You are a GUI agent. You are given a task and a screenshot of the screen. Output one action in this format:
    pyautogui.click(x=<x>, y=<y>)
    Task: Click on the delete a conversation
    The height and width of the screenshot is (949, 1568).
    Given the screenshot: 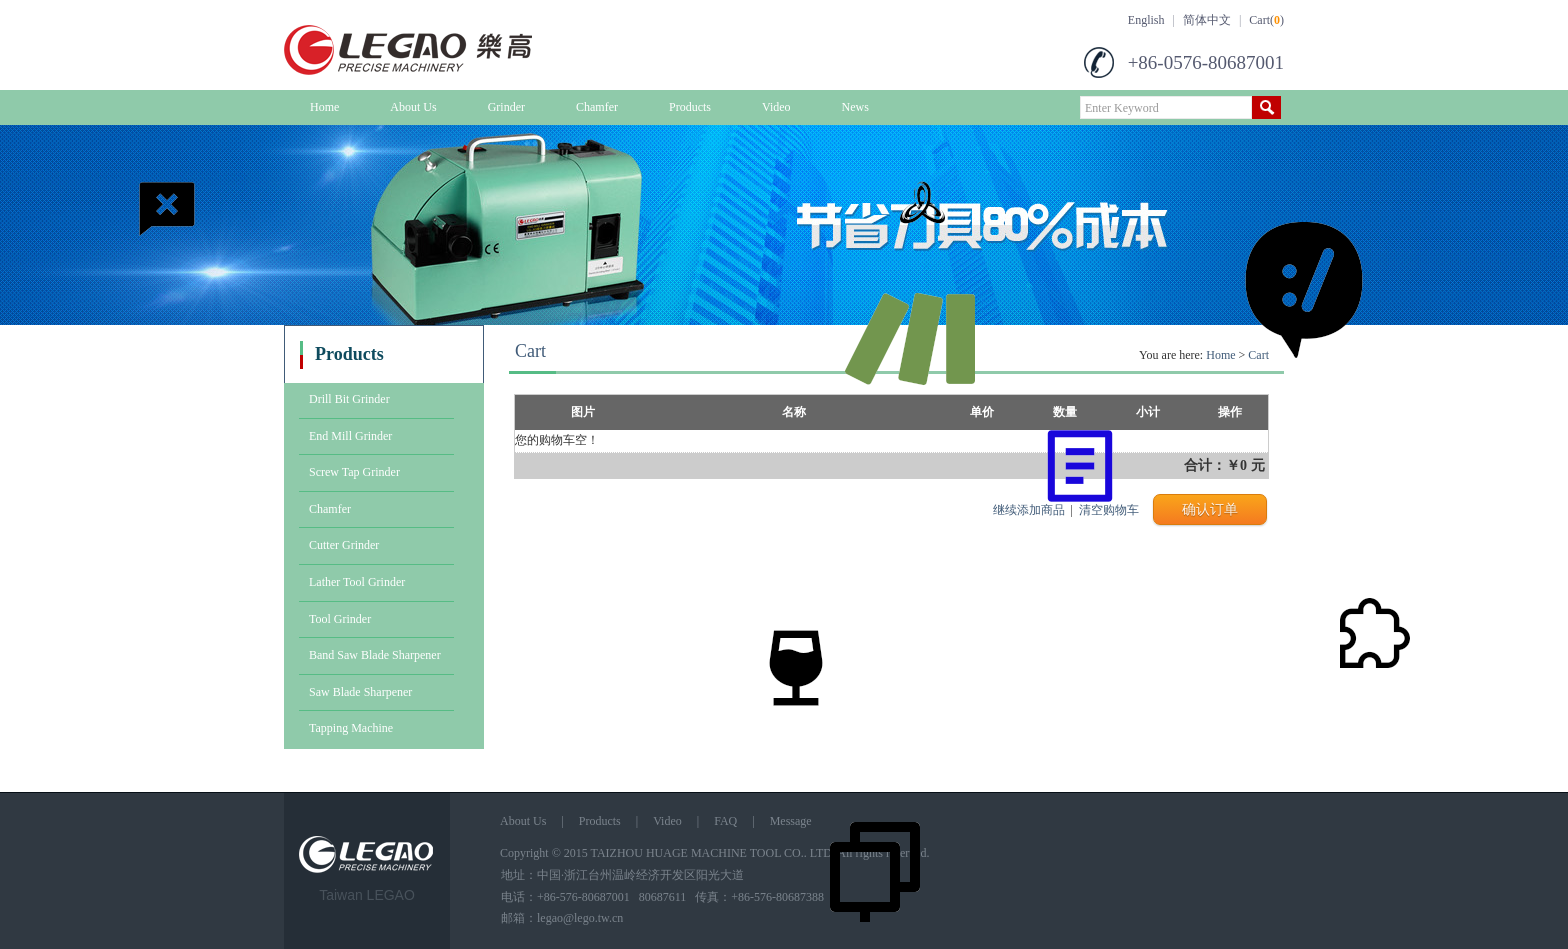 What is the action you would take?
    pyautogui.click(x=167, y=207)
    